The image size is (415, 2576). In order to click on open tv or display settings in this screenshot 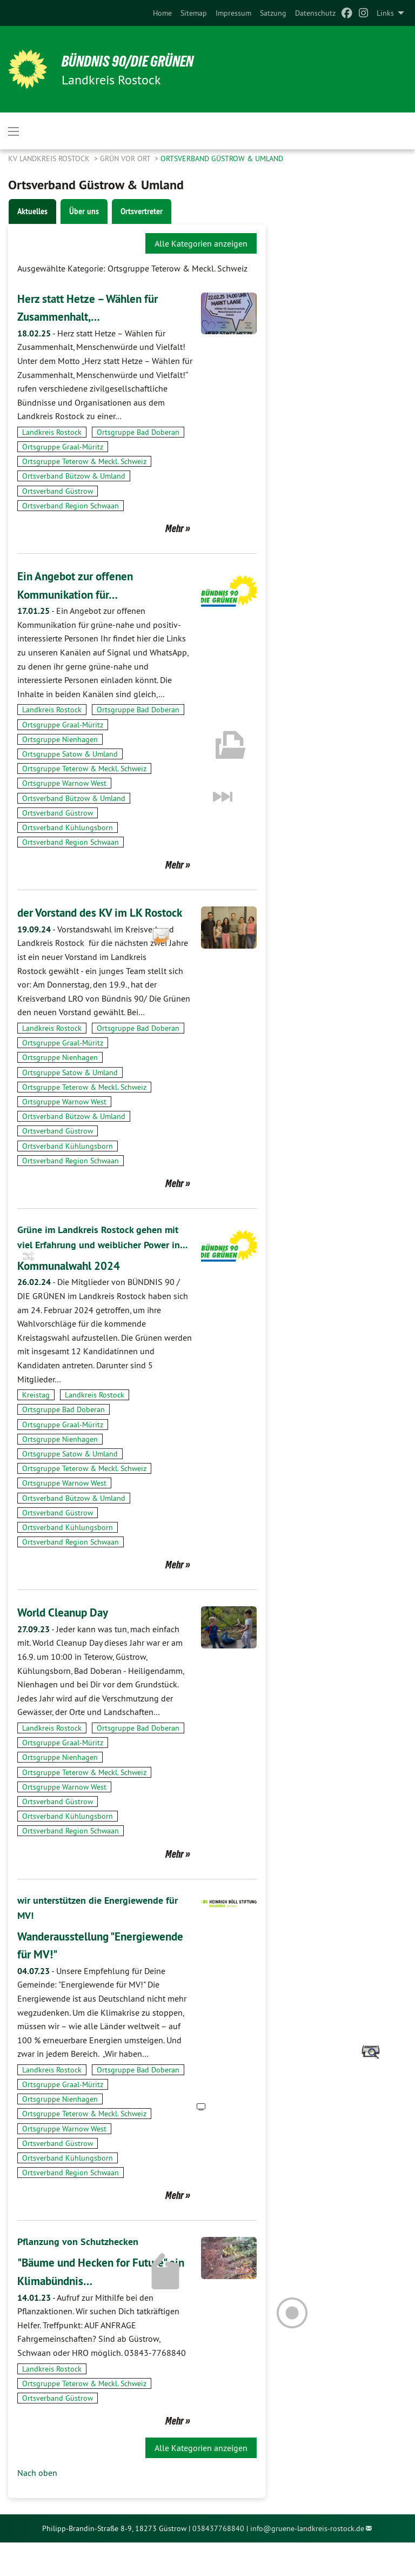, I will do `click(201, 2107)`.